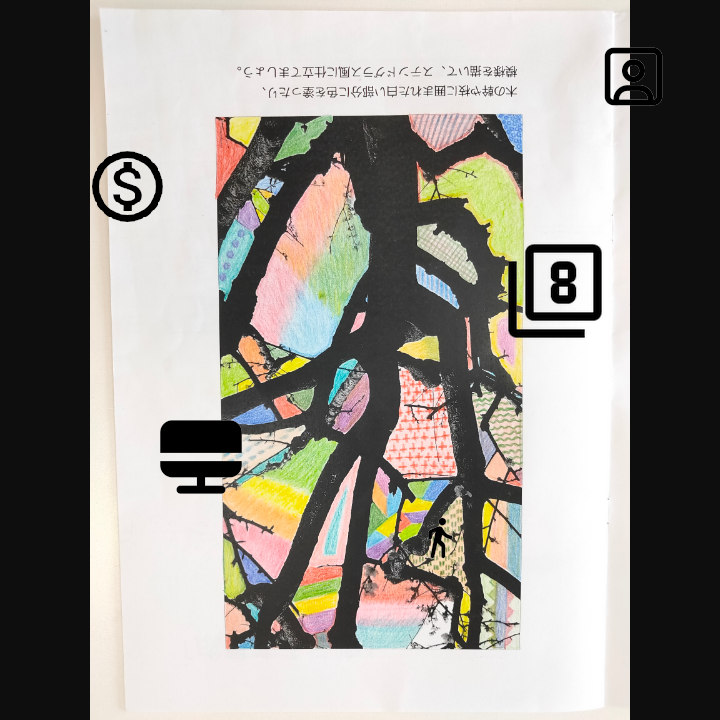 This screenshot has width=720, height=720. I want to click on indicates 8 images in a stack or gallery, so click(555, 291).